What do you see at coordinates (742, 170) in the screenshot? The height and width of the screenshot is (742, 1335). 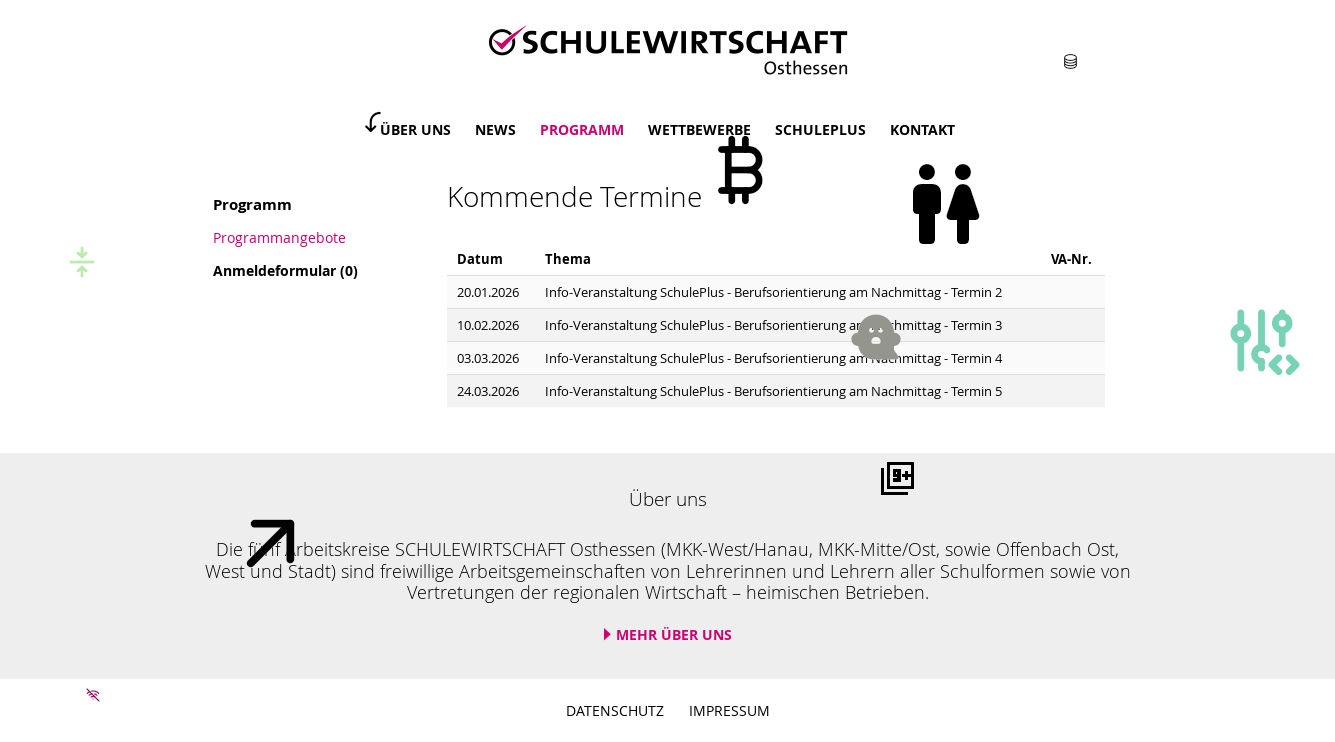 I see `view bitcoin balance or wallet` at bounding box center [742, 170].